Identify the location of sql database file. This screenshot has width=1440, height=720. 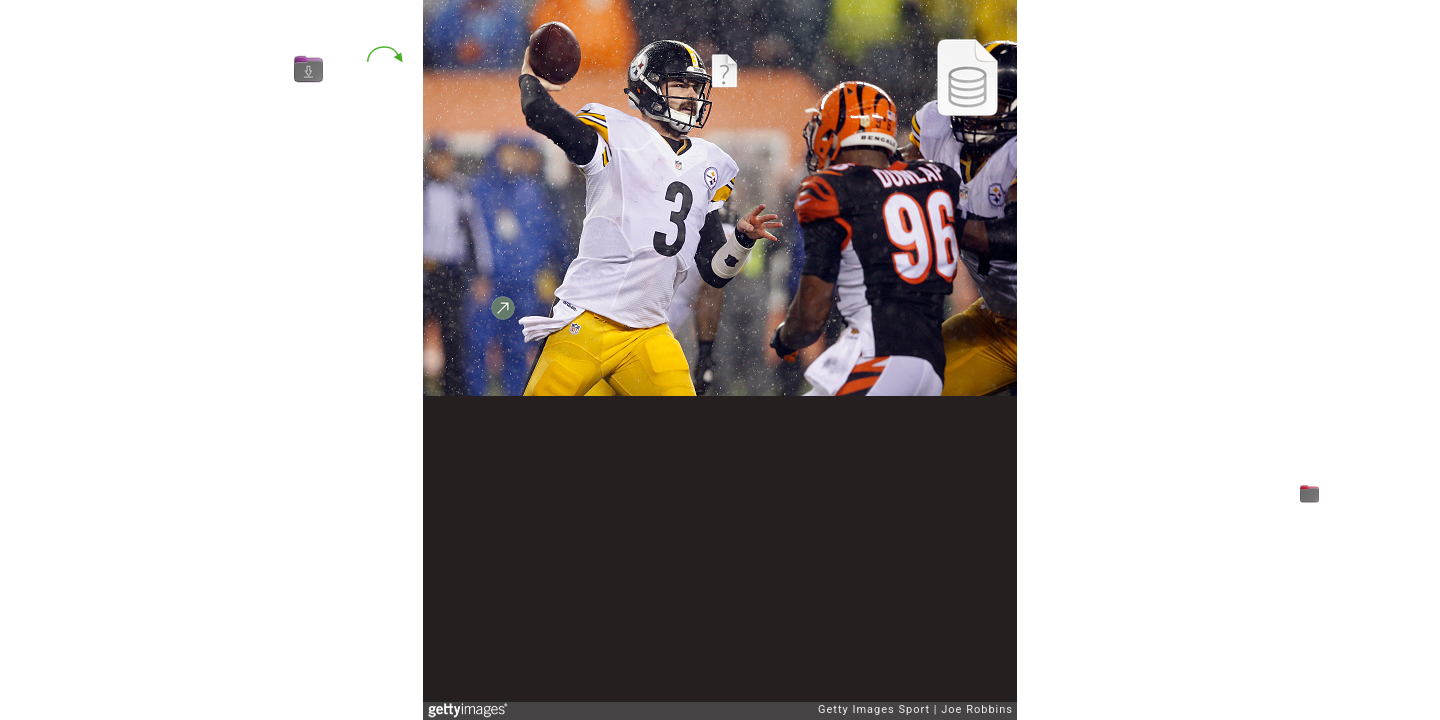
(967, 77).